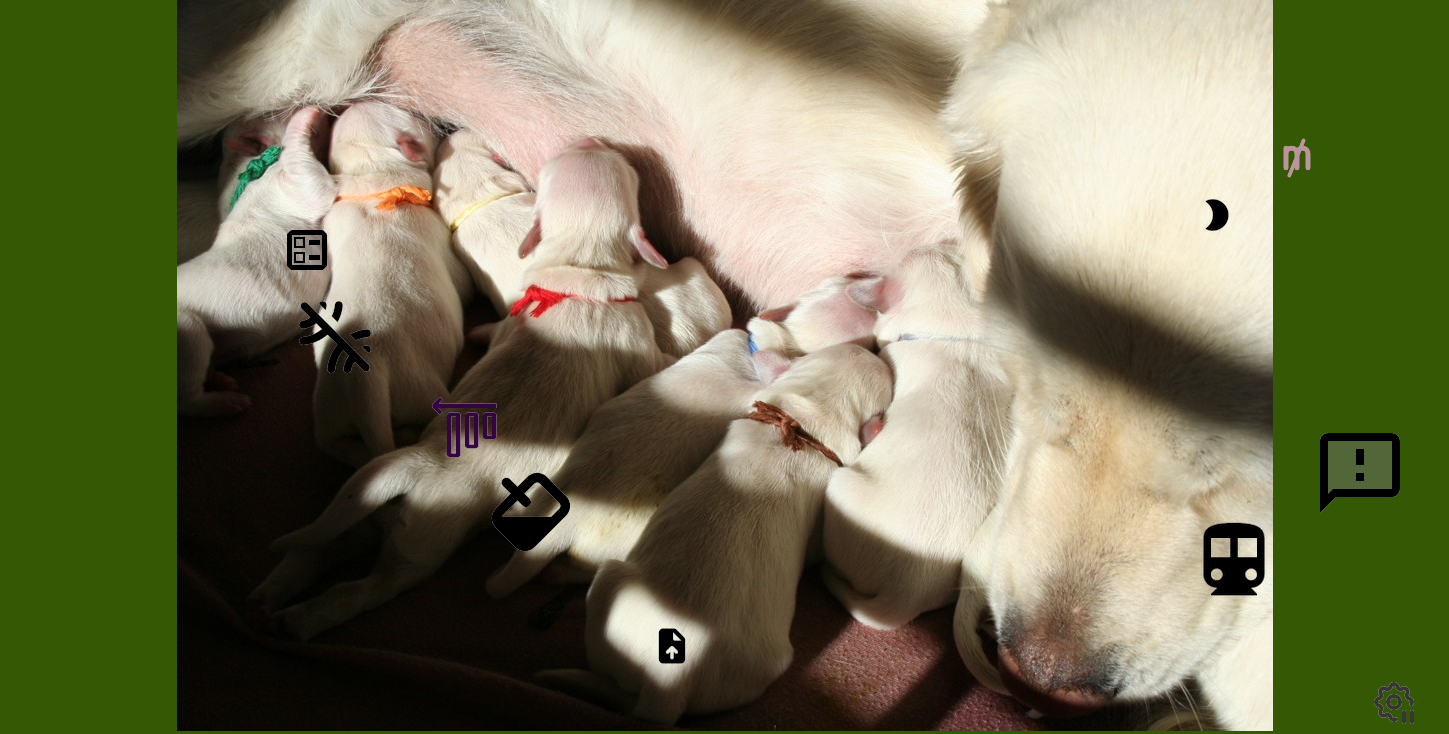  What do you see at coordinates (672, 646) in the screenshot?
I see `upload a file` at bounding box center [672, 646].